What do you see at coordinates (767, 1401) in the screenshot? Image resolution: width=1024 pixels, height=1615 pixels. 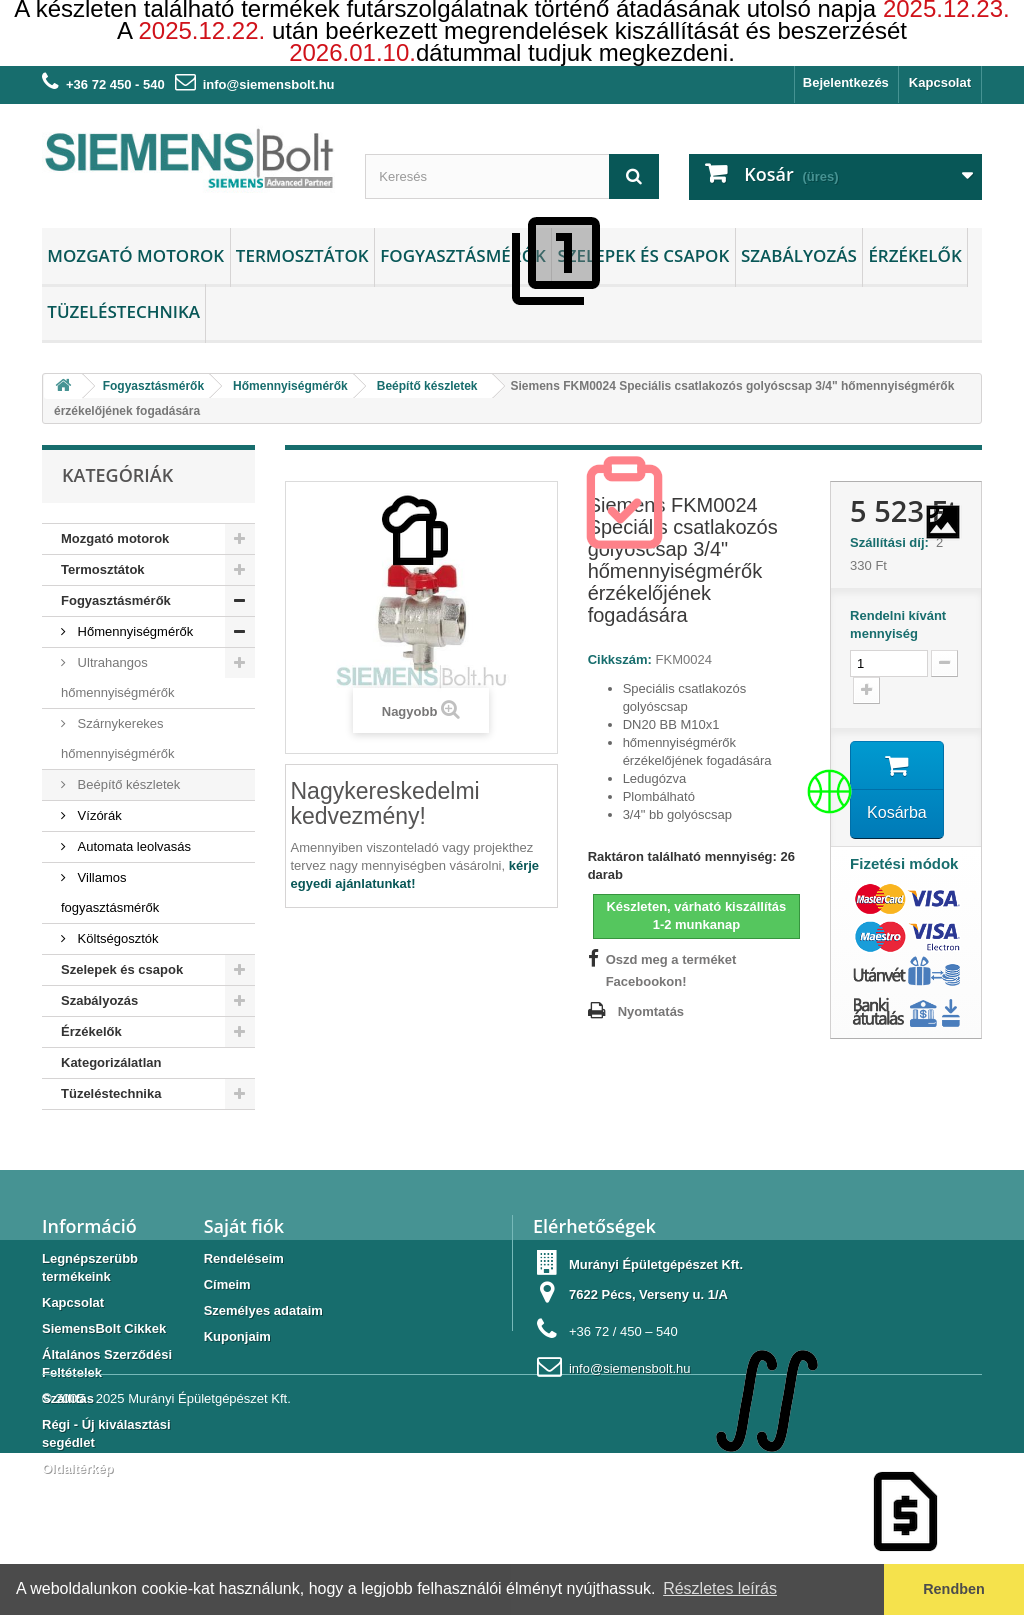 I see `access integral calculus tools` at bounding box center [767, 1401].